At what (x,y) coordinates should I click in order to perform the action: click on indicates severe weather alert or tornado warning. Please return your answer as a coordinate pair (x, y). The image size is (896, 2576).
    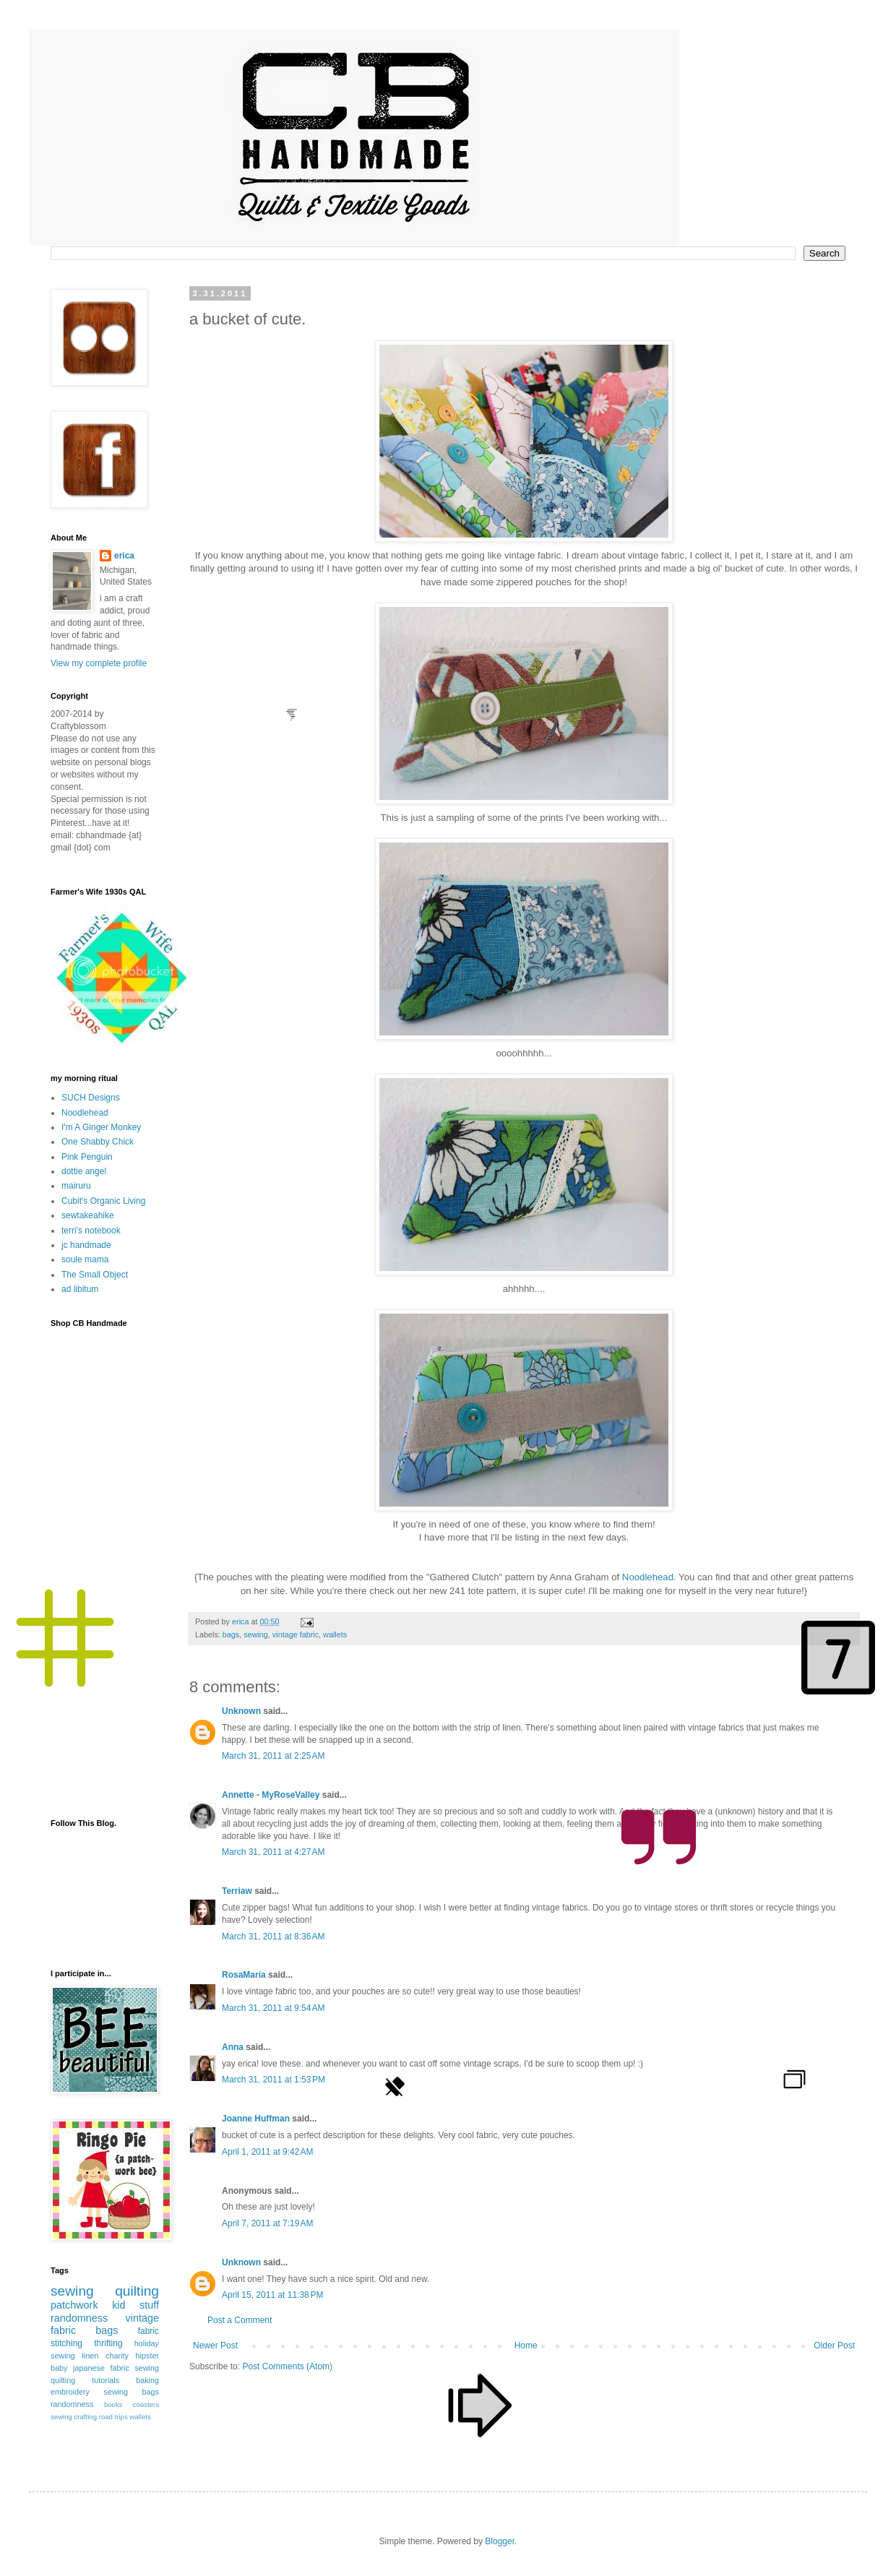
    Looking at the image, I should click on (291, 714).